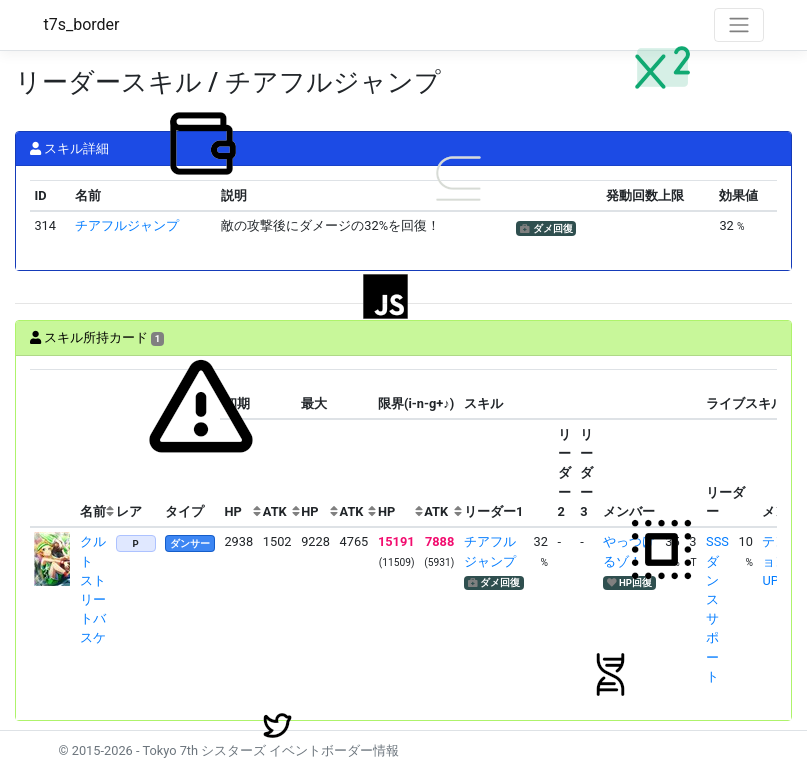 This screenshot has height=770, width=807. I want to click on access genetic or biological information, so click(610, 674).